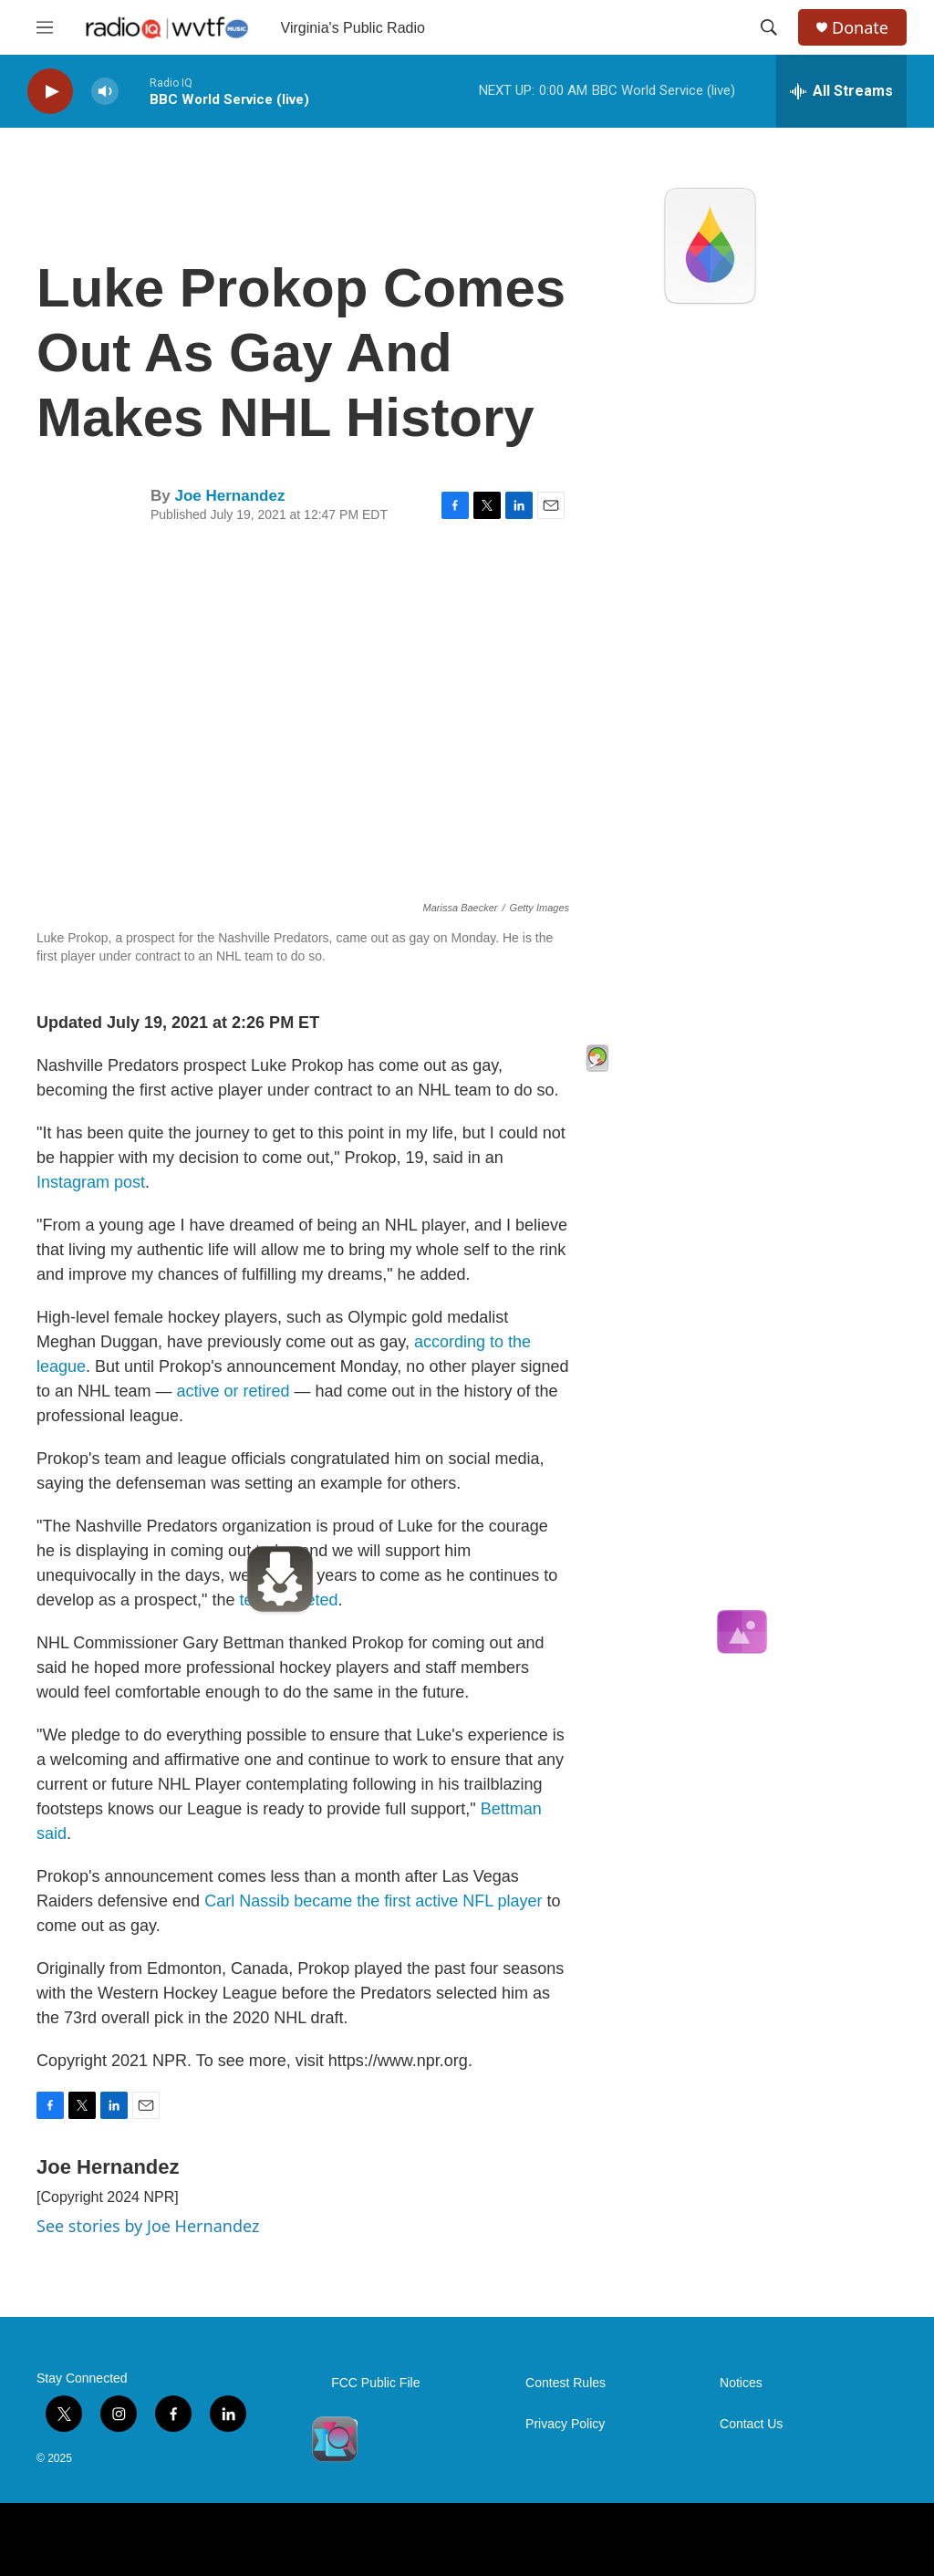  Describe the element at coordinates (742, 1630) in the screenshot. I see `open an image file` at that location.